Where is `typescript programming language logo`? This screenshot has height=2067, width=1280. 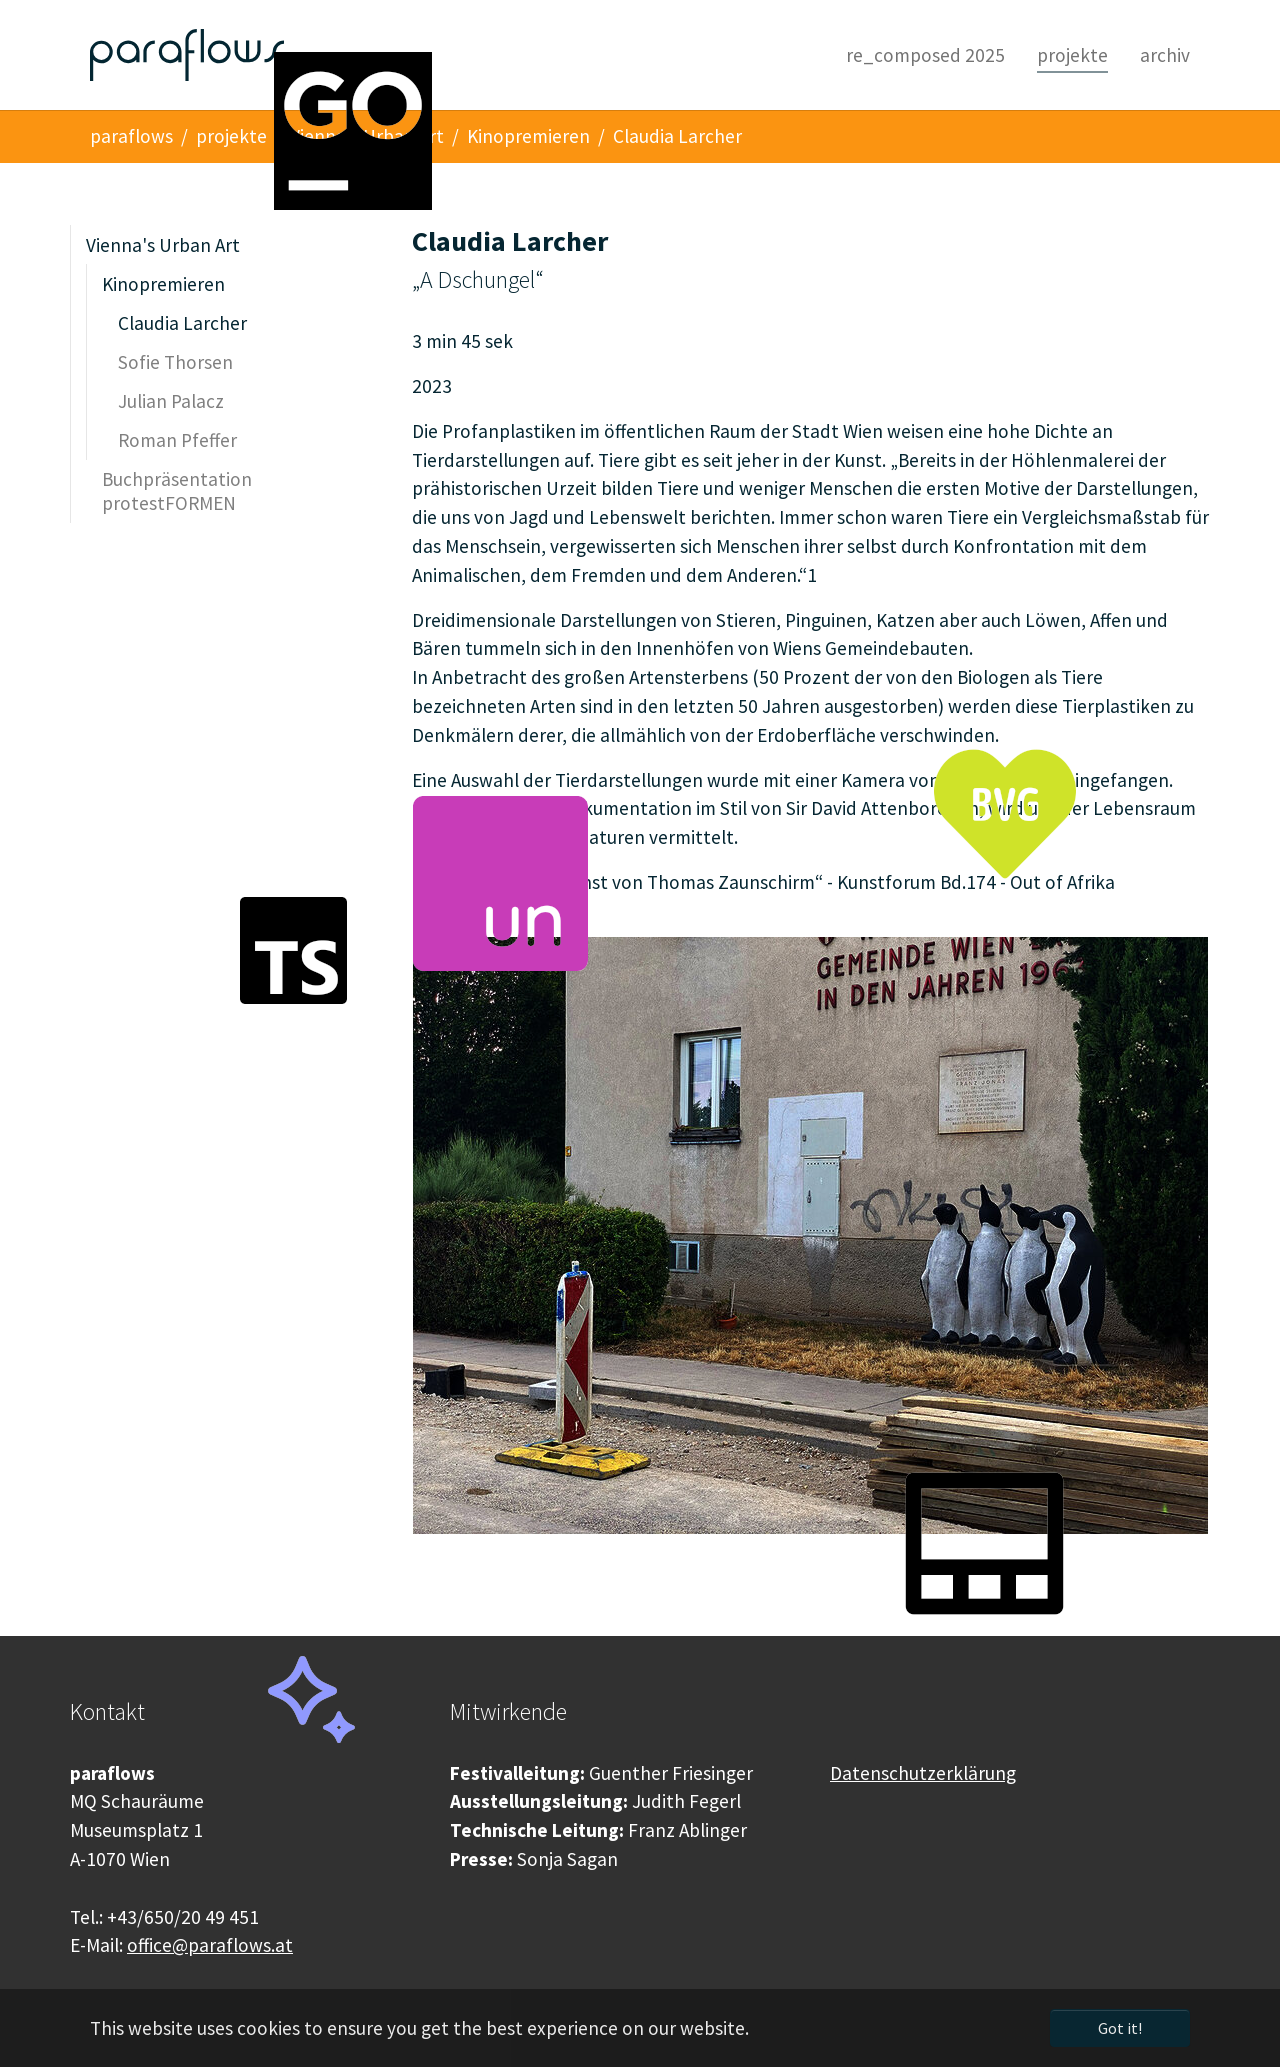
typescript programming language logo is located at coordinates (293, 950).